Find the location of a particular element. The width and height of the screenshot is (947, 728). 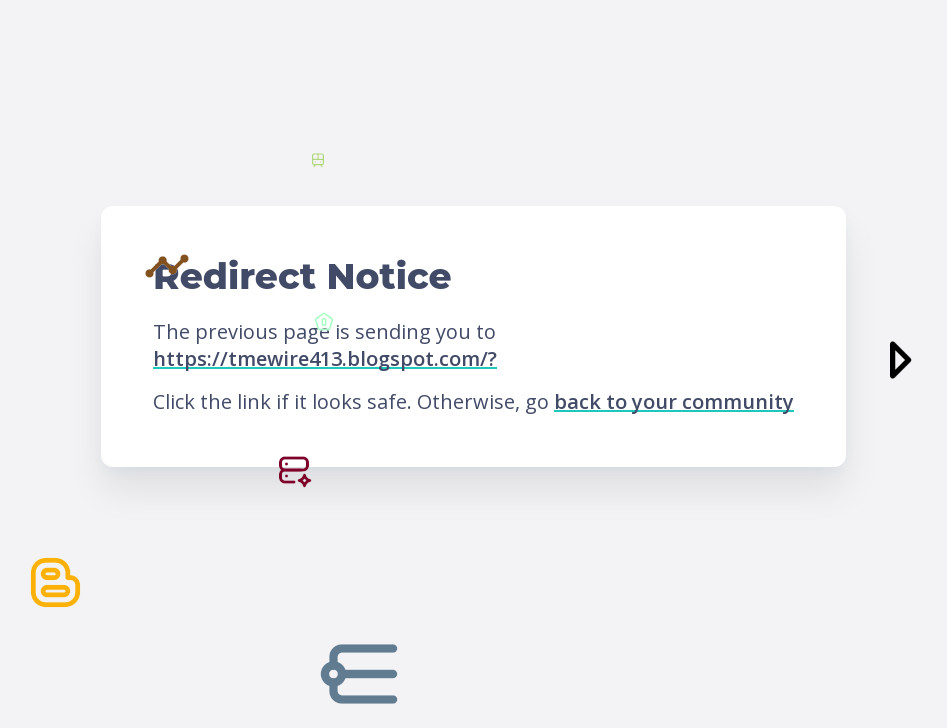

view analytics and statistics is located at coordinates (167, 266).